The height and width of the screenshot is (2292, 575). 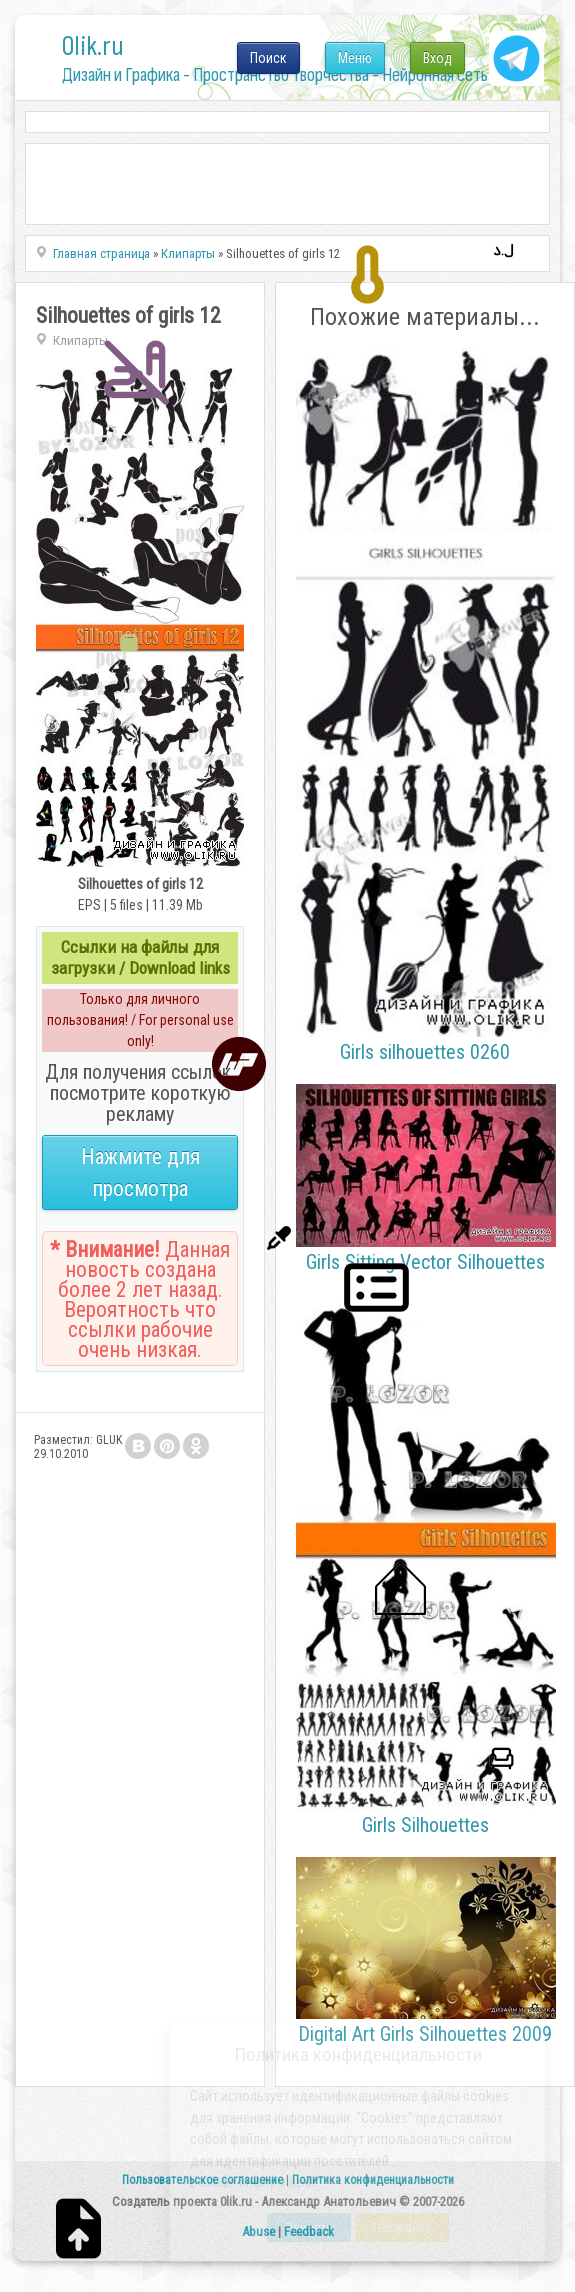 I want to click on writing or editing is disabled, so click(x=136, y=372).